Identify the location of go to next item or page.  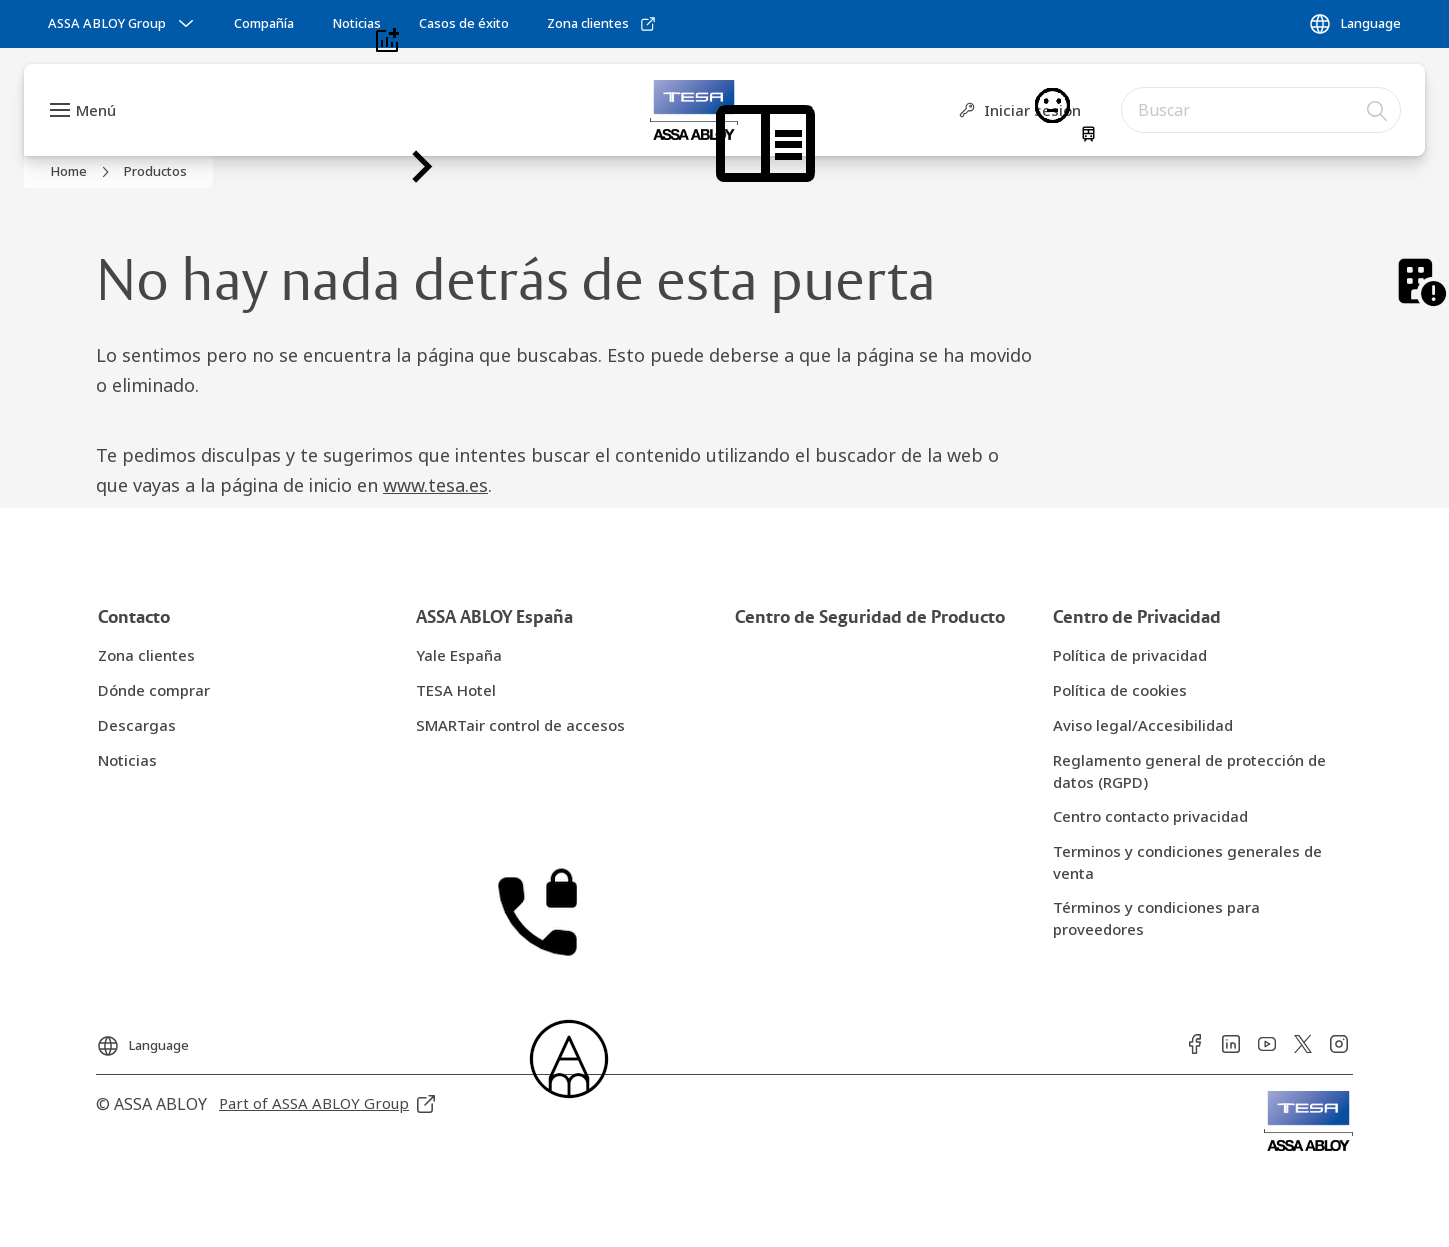
(421, 166).